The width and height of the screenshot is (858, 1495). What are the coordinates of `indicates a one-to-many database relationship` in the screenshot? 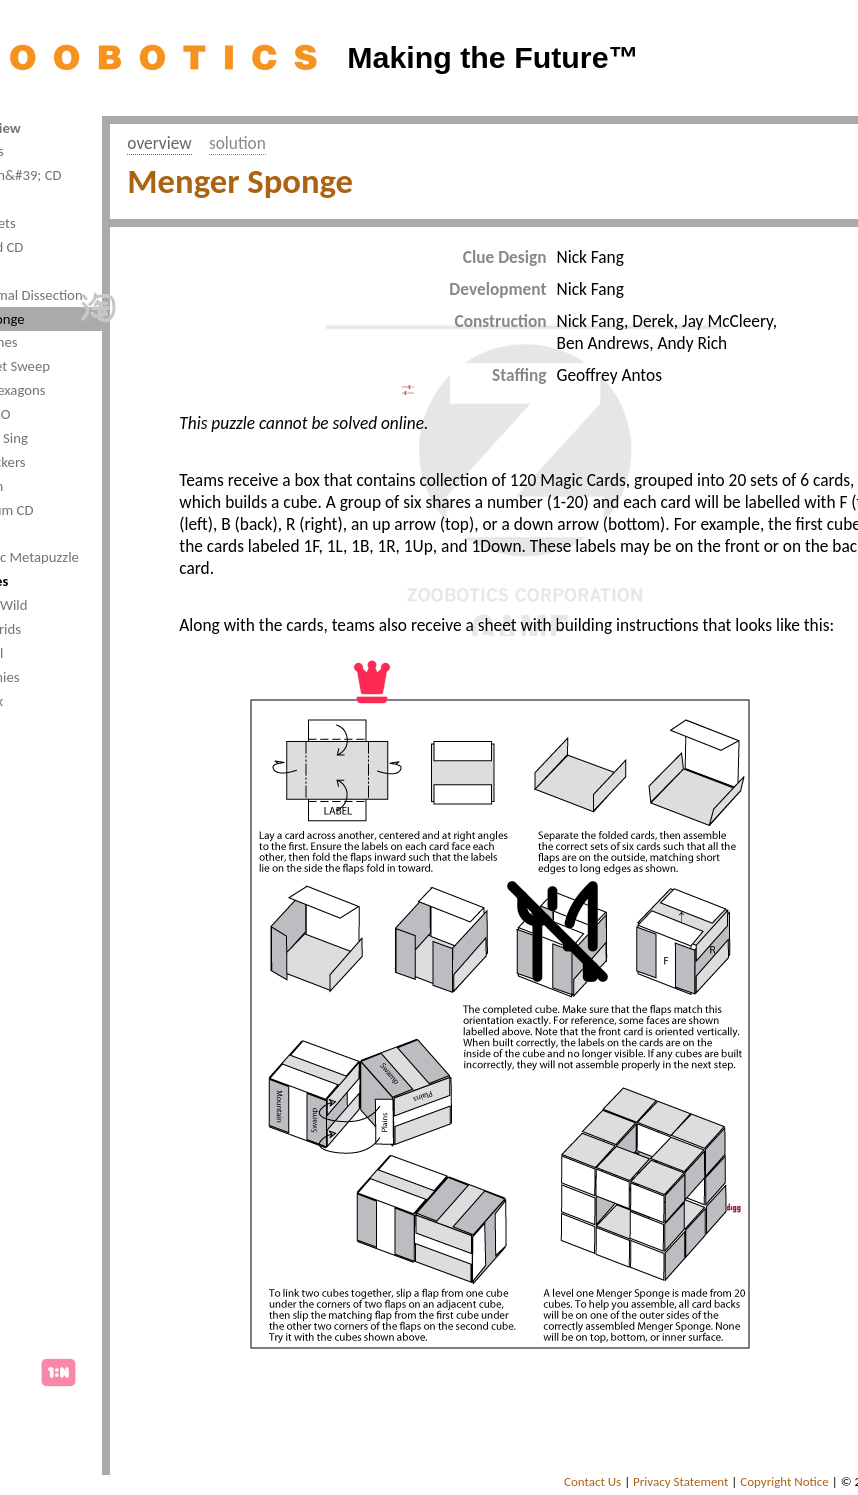 It's located at (58, 1372).